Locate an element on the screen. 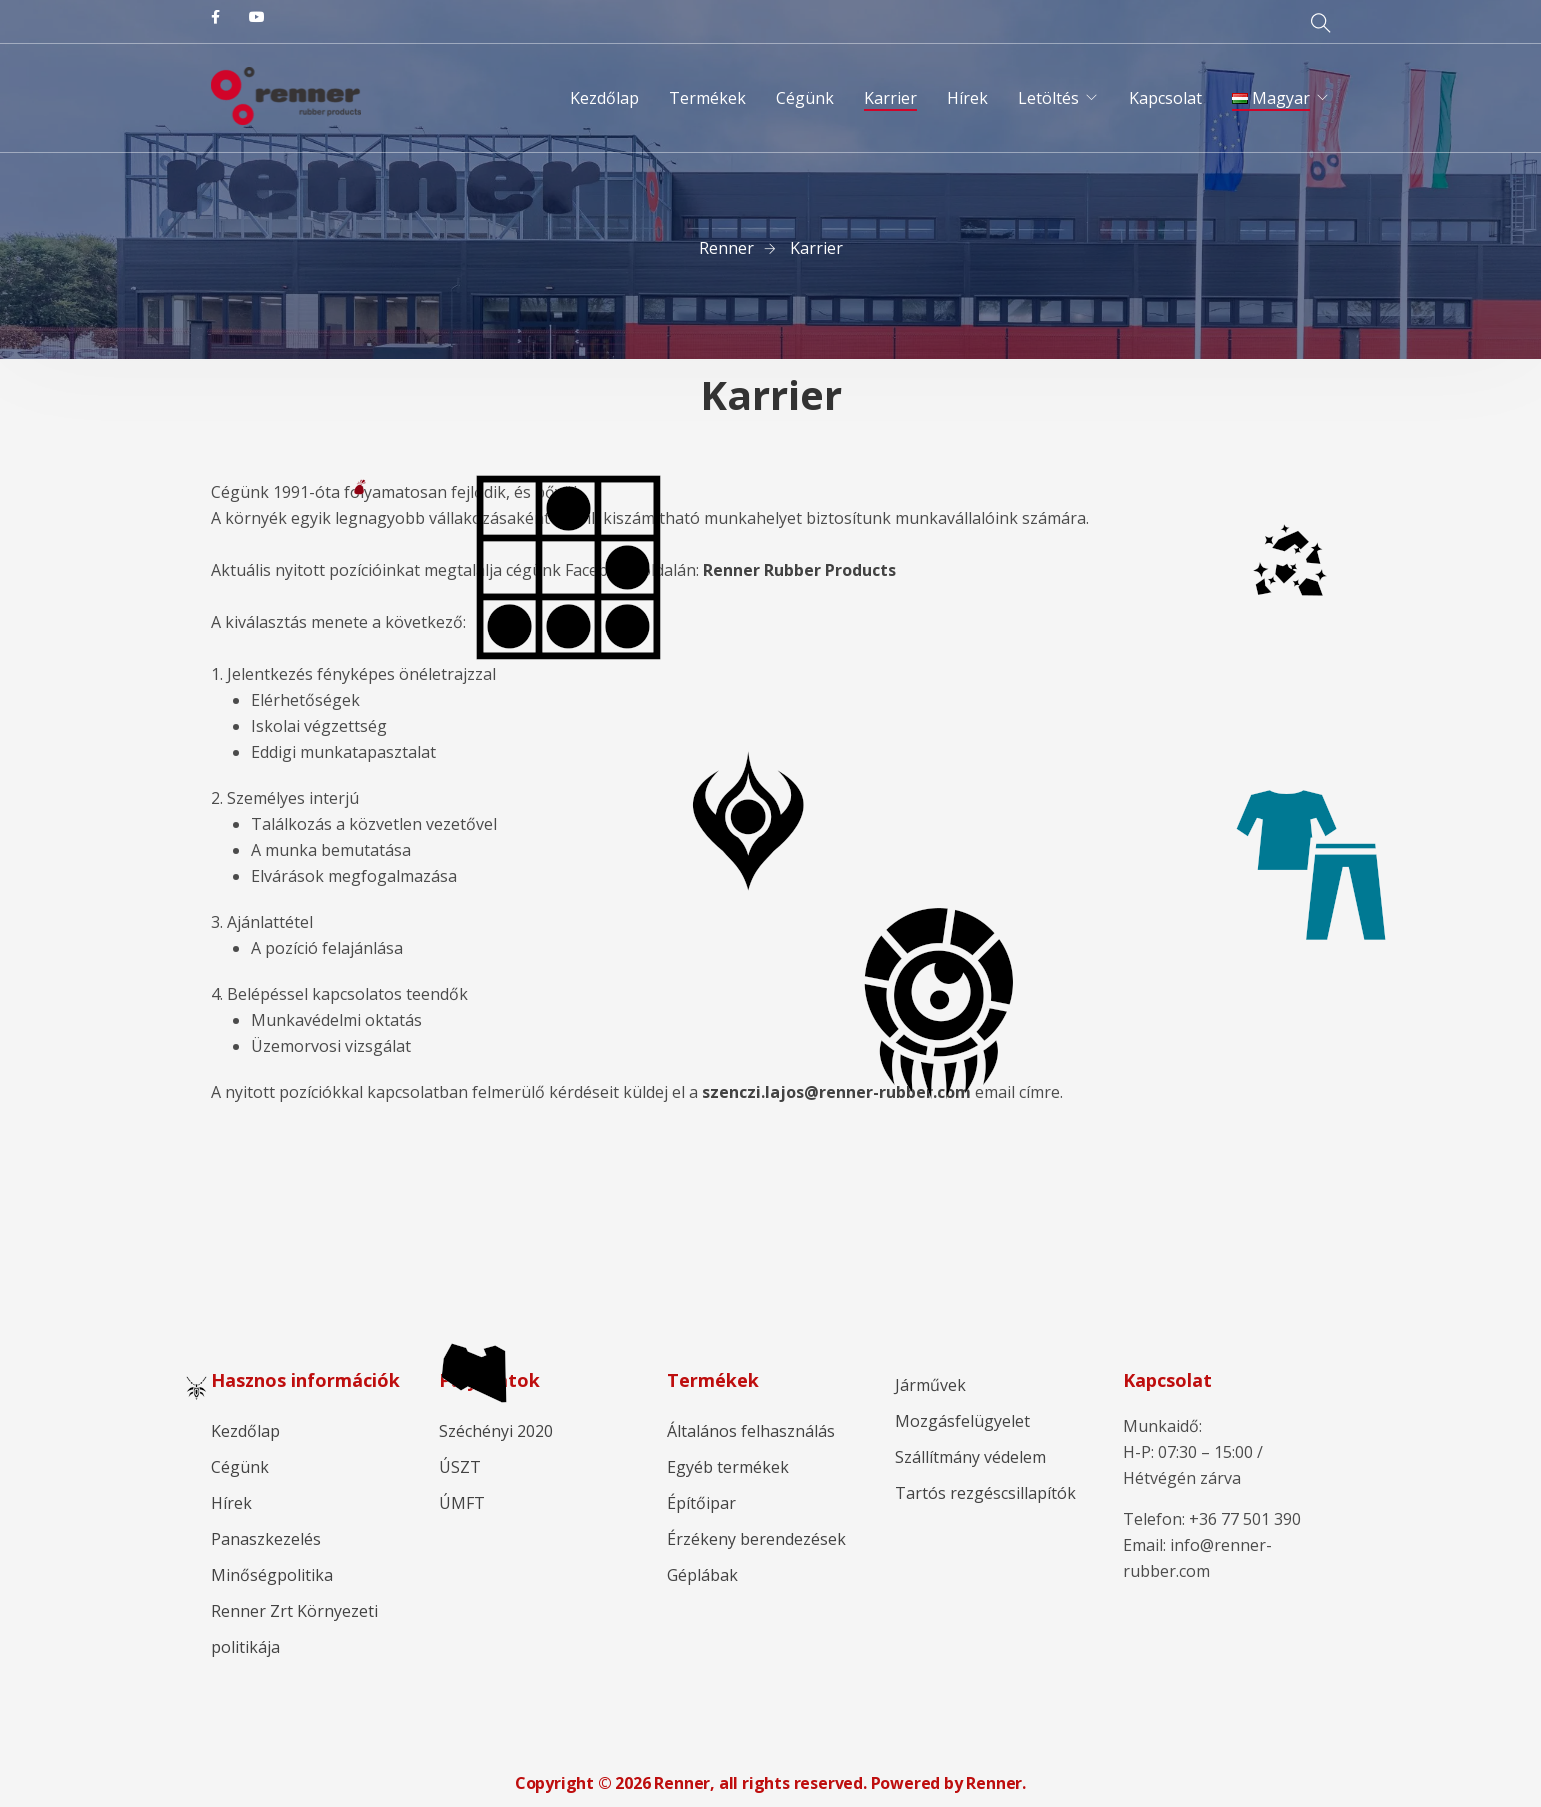  select Libya on the map is located at coordinates (474, 1373).